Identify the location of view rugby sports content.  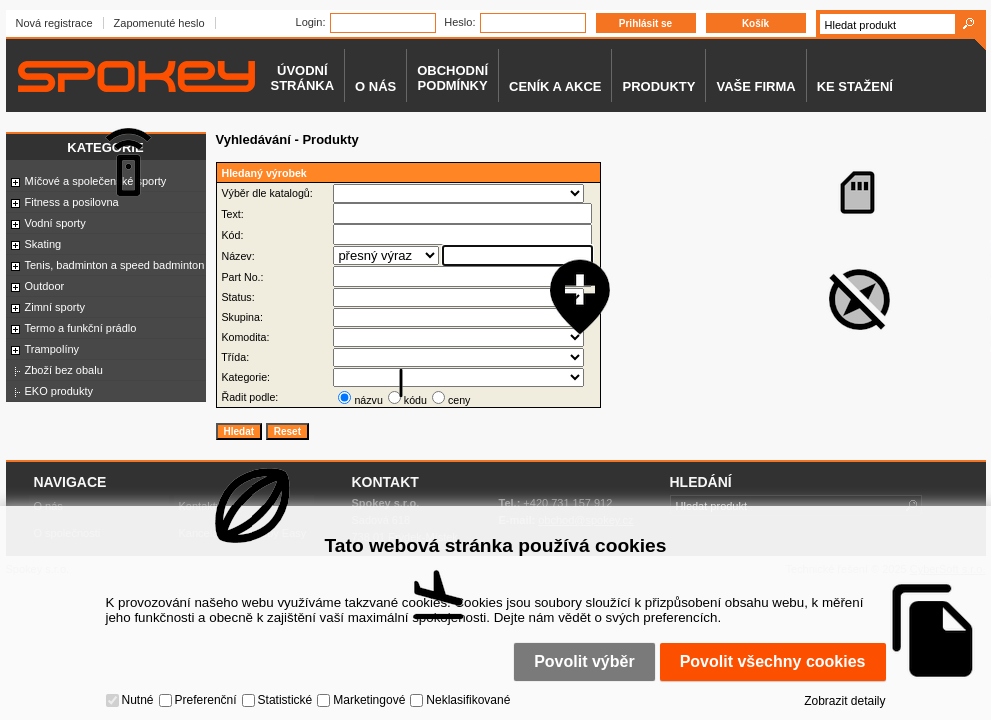
(252, 505).